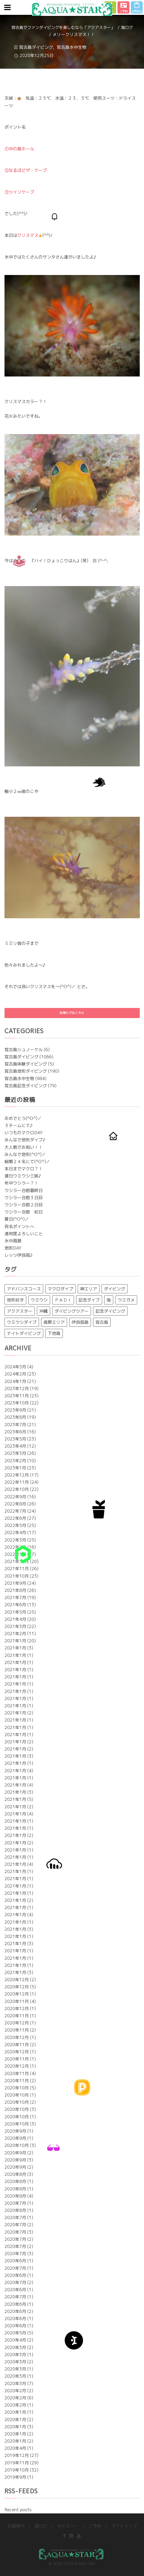 The image size is (144, 2576). What do you see at coordinates (53, 2147) in the screenshot?
I see `awesome lists logo` at bounding box center [53, 2147].